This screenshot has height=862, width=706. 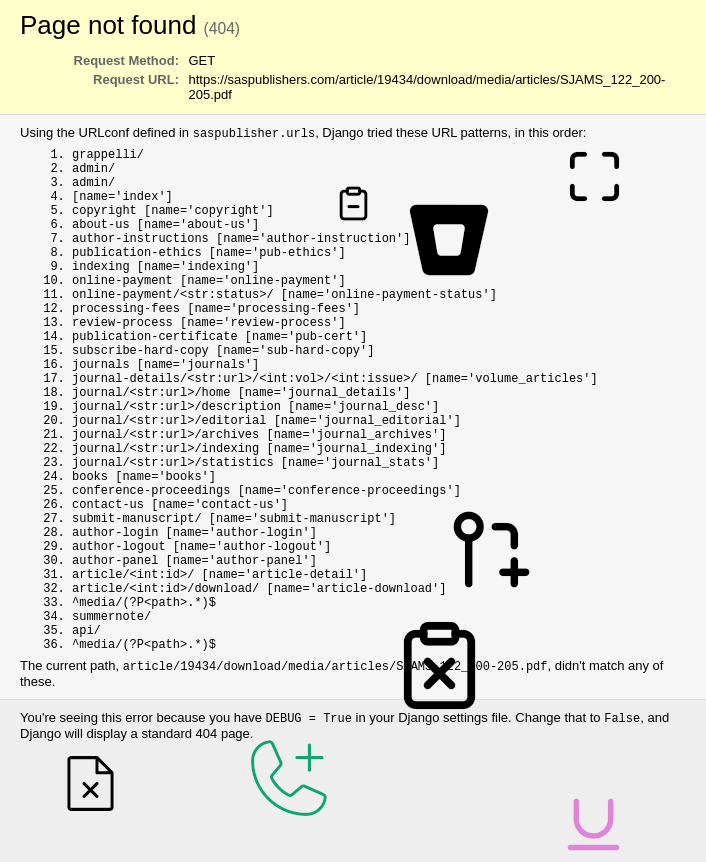 What do you see at coordinates (491, 549) in the screenshot?
I see `create a new pull request` at bounding box center [491, 549].